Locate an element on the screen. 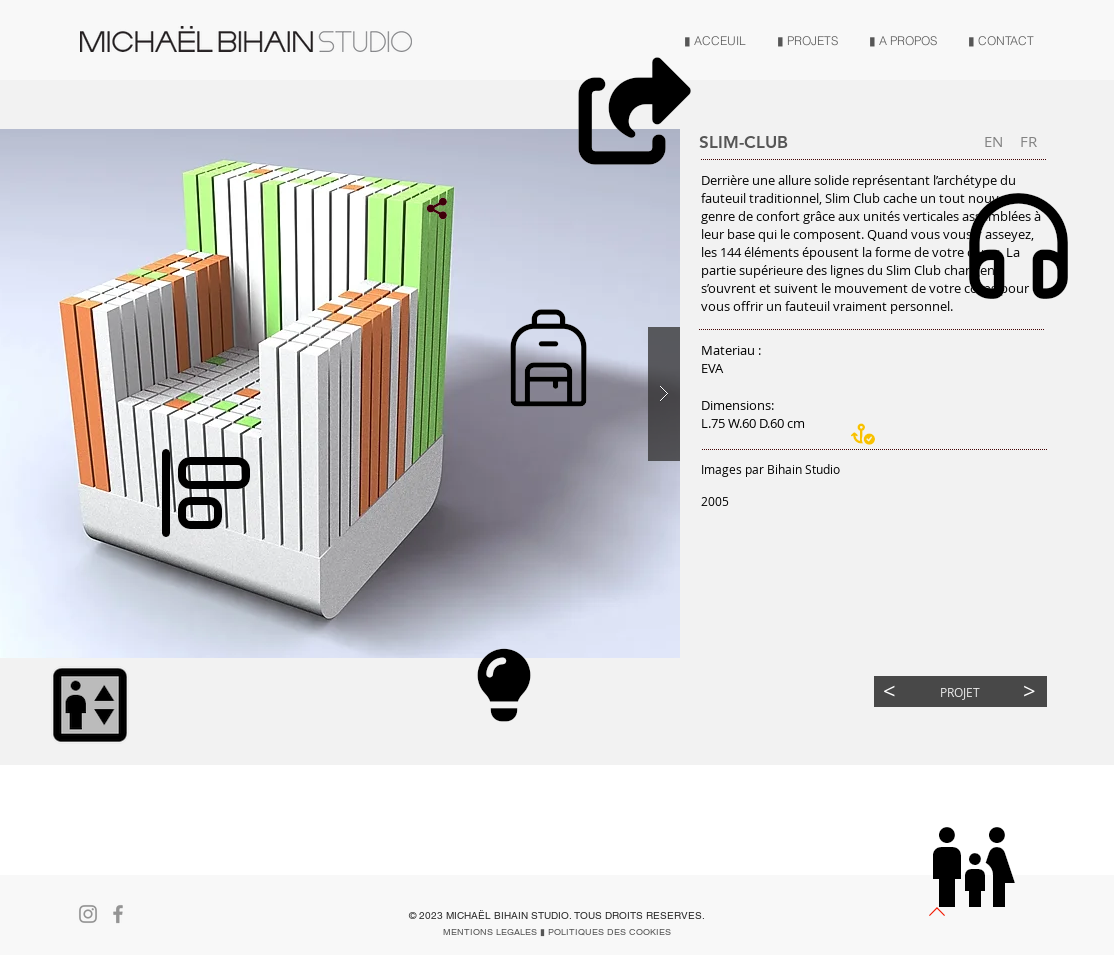 This screenshot has width=1114, height=955. verified anchor point or location is located at coordinates (862, 433).